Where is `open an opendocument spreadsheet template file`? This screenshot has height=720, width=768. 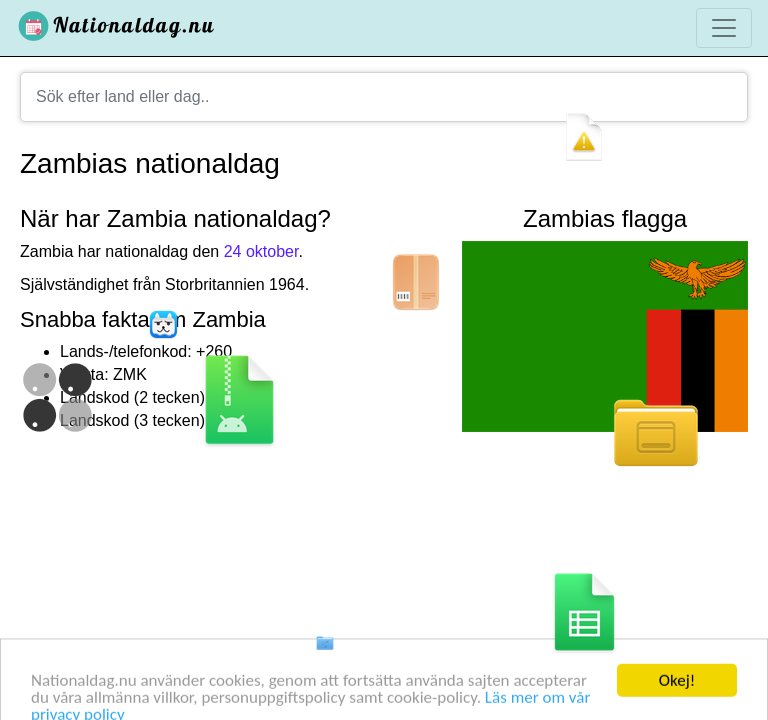 open an opendocument spreadsheet template file is located at coordinates (584, 613).